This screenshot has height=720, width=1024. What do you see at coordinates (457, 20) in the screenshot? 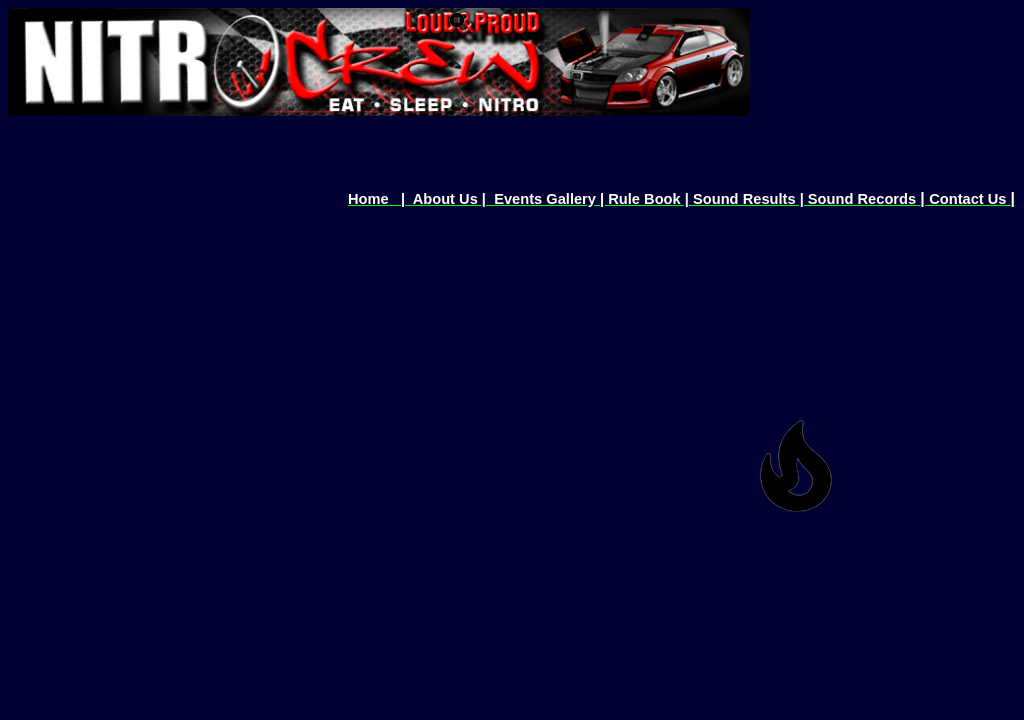
I see `pause media playback` at bounding box center [457, 20].